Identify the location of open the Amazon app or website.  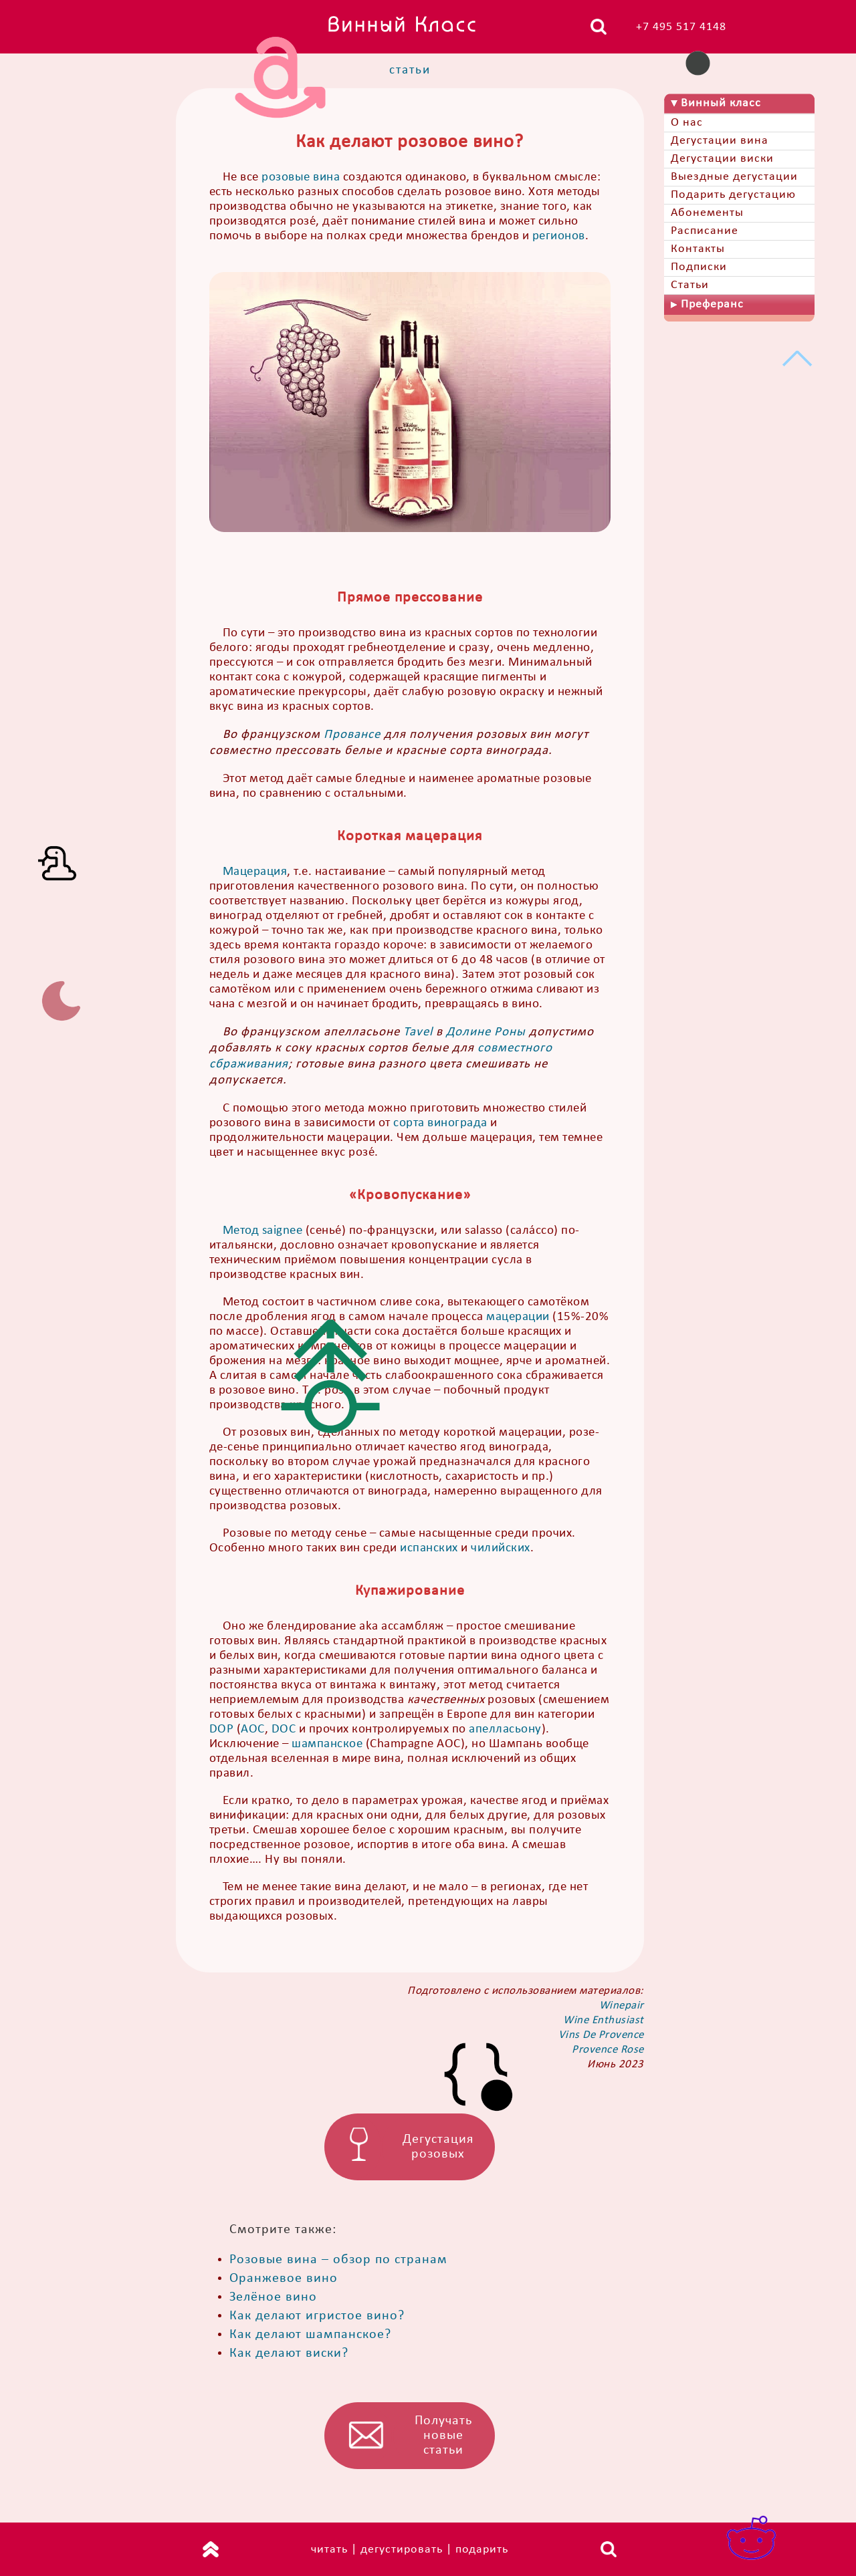
(277, 76).